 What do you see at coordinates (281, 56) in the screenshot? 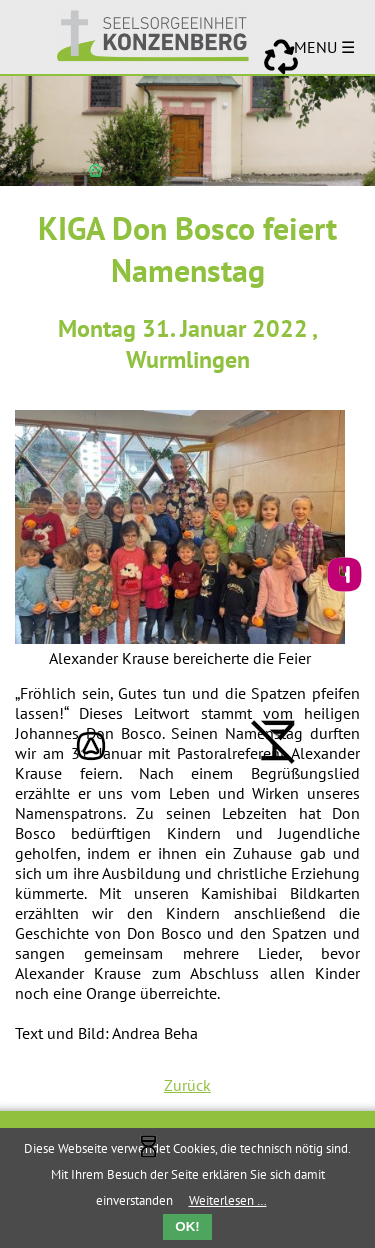
I see `indicates recyclable item or material` at bounding box center [281, 56].